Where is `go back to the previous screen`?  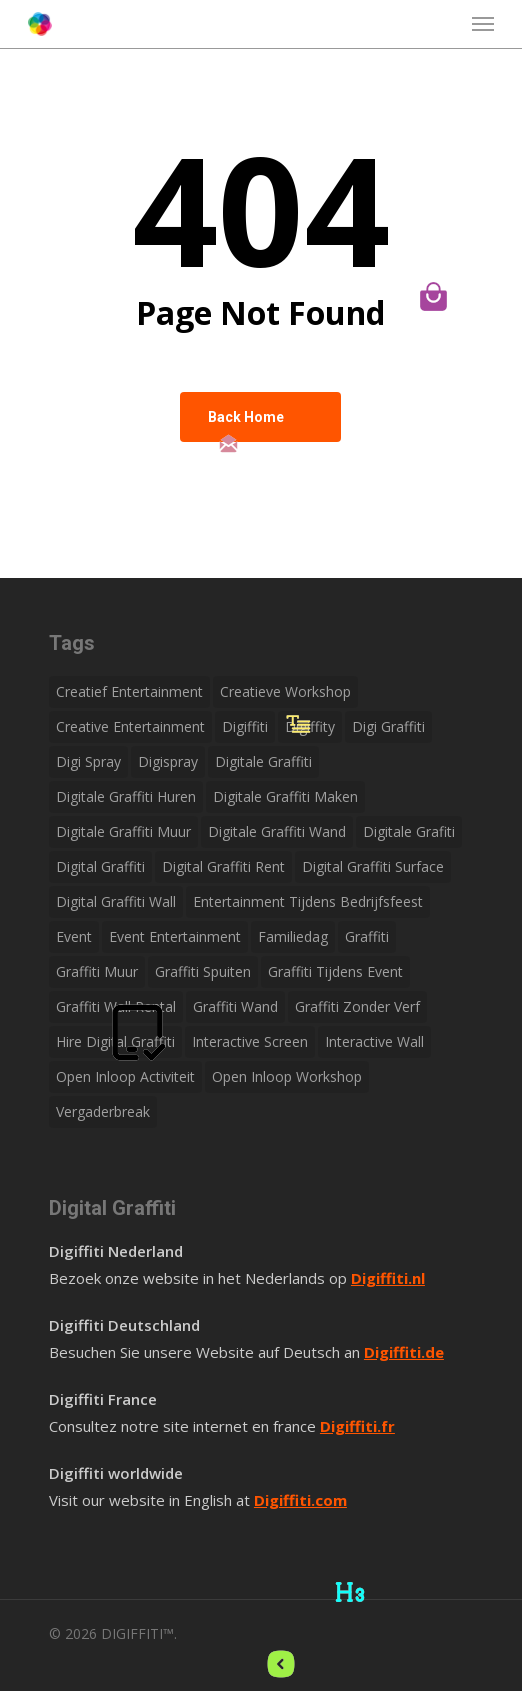 go back to the previous screen is located at coordinates (281, 1664).